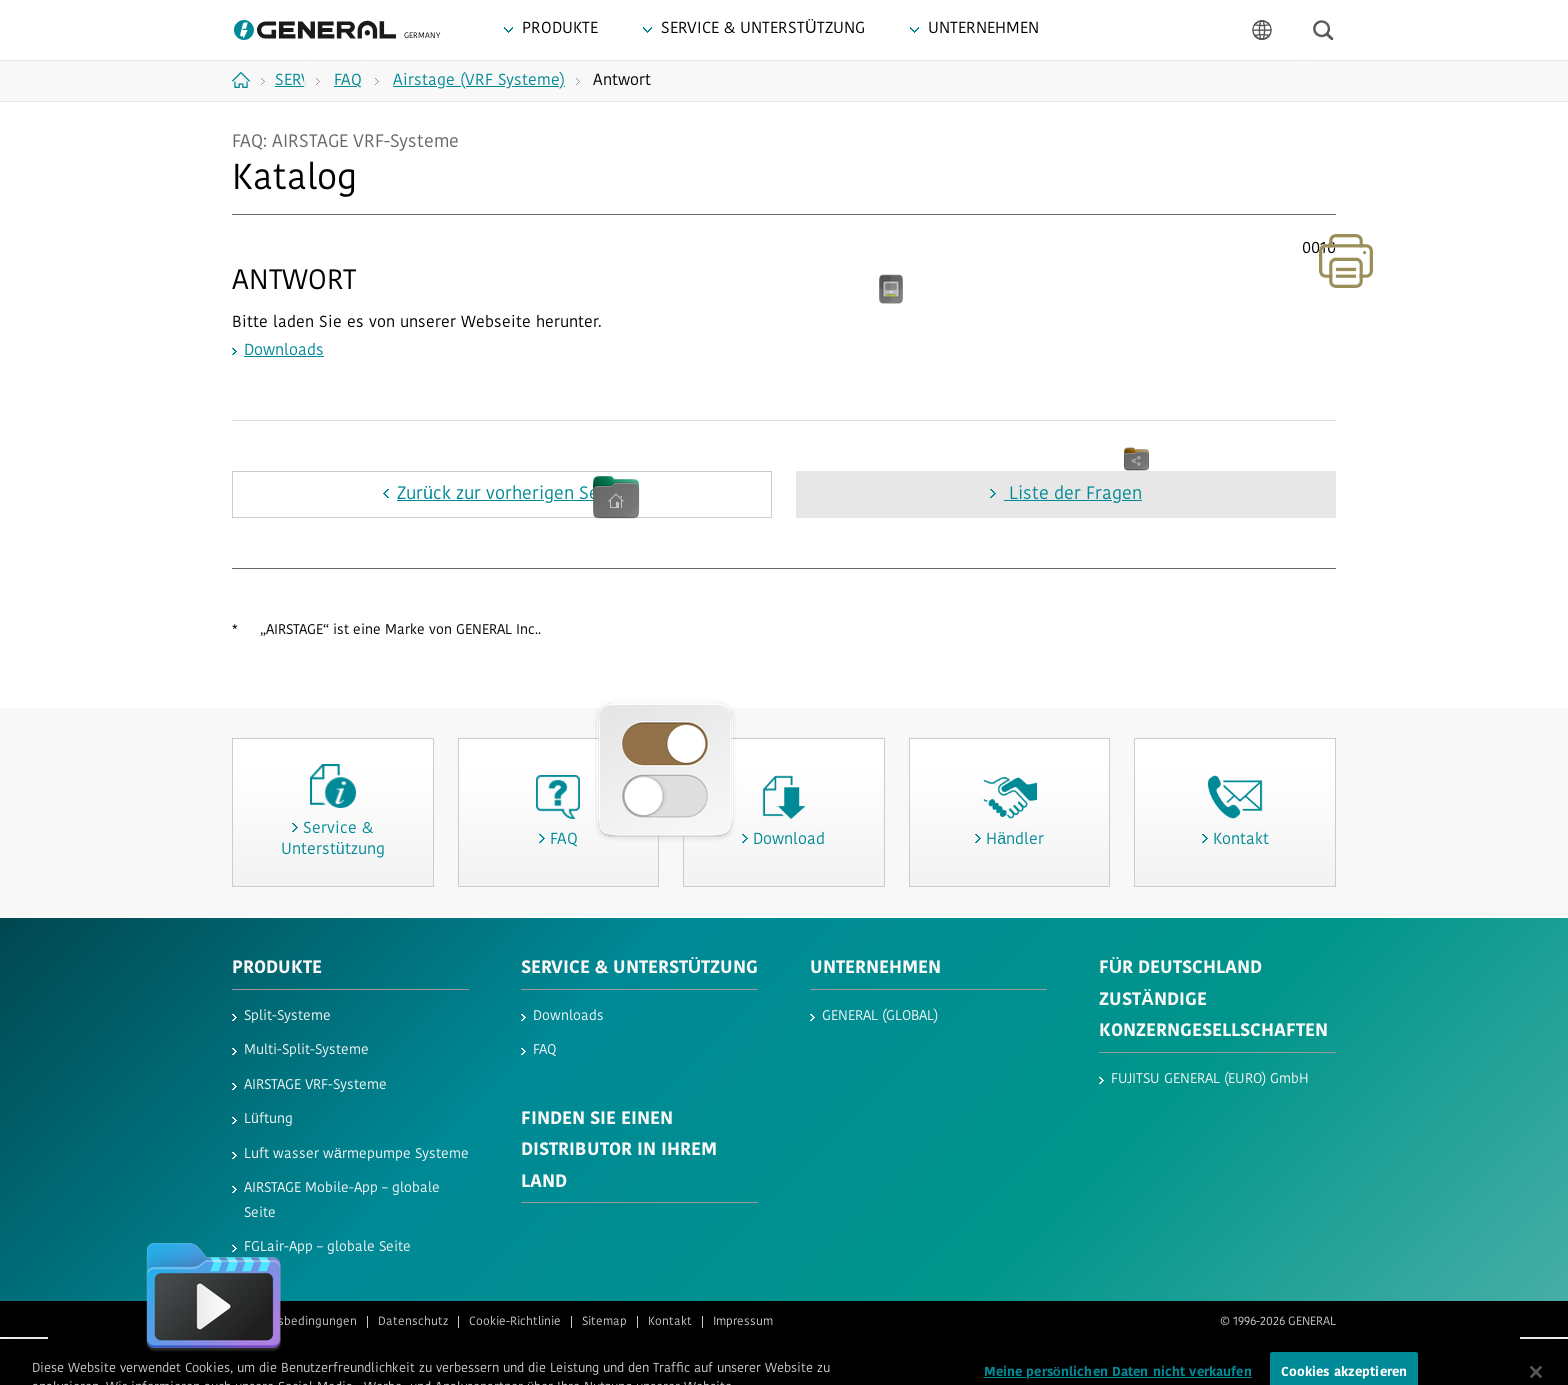 This screenshot has width=1568, height=1385. I want to click on open system settings or preferences, so click(665, 770).